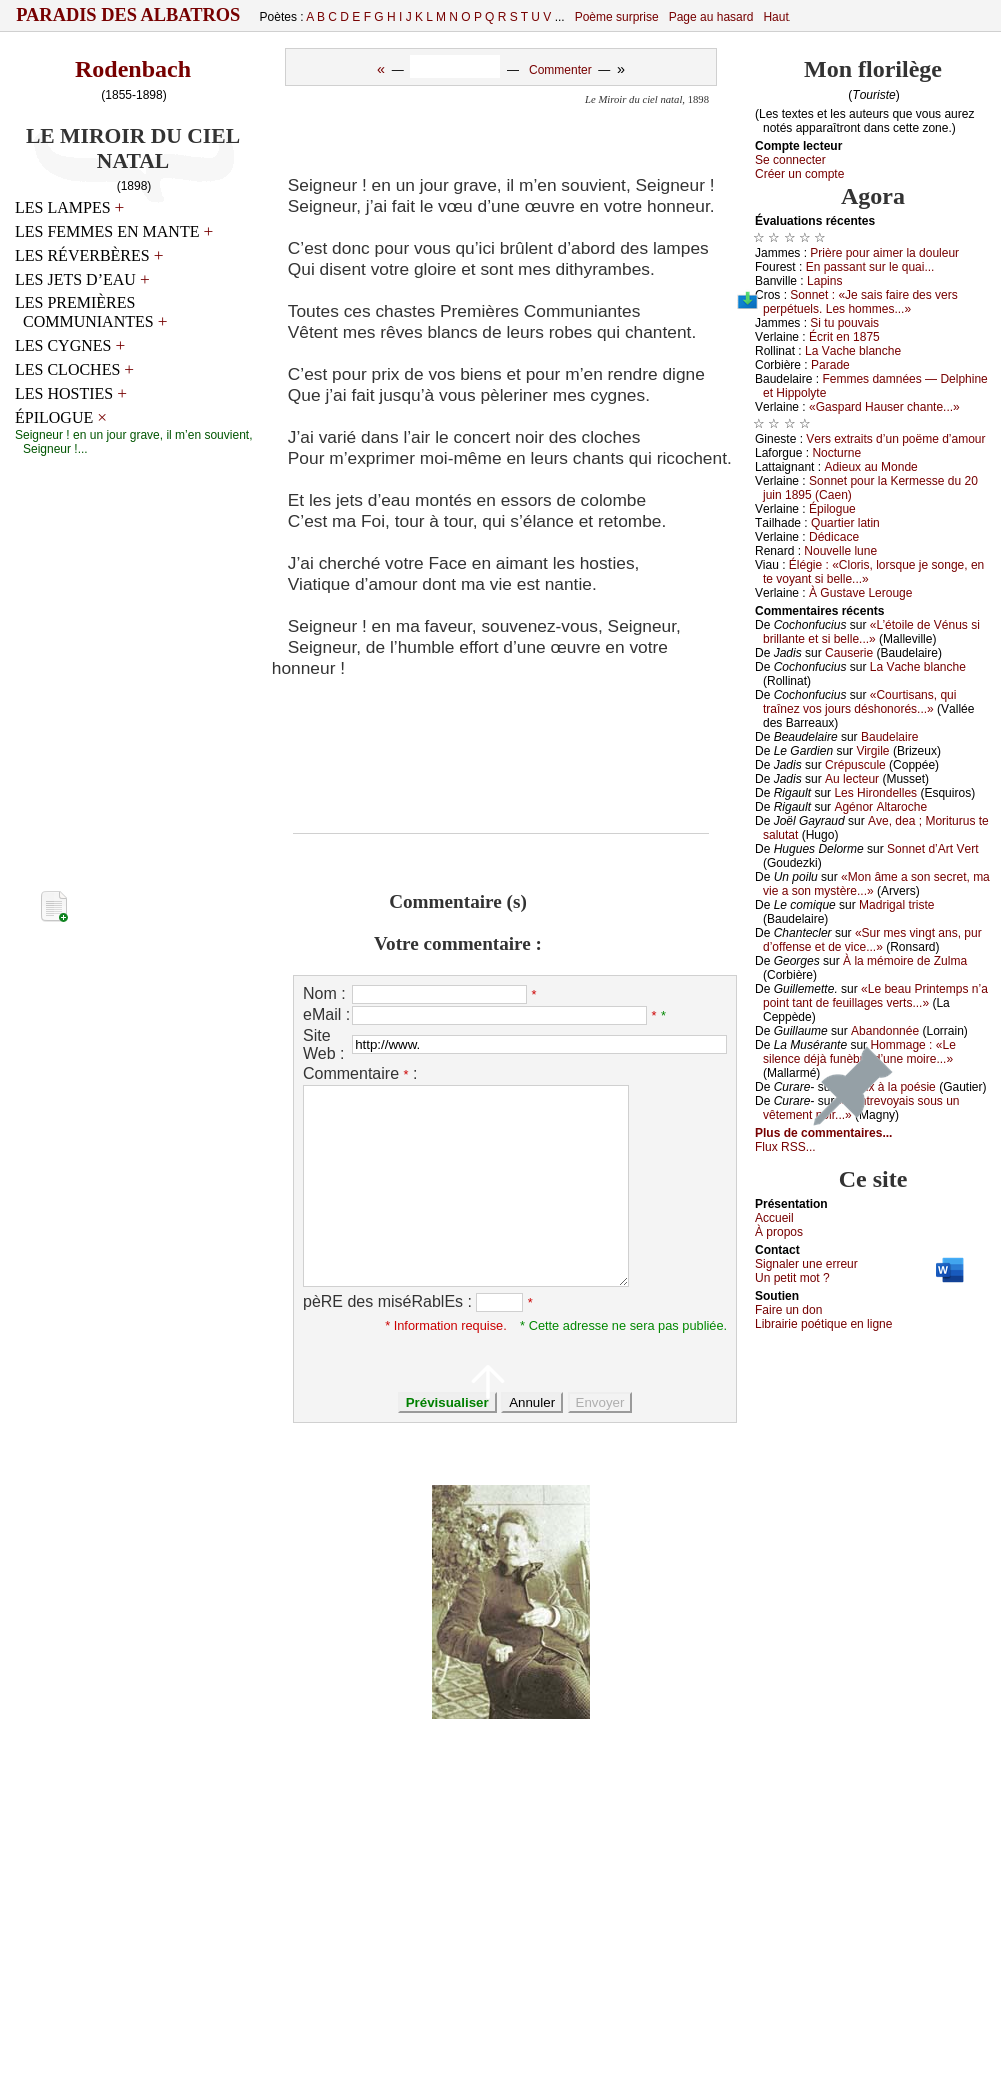 This screenshot has width=1001, height=2085. Describe the element at coordinates (950, 1270) in the screenshot. I see `open Microsoft Word application` at that location.